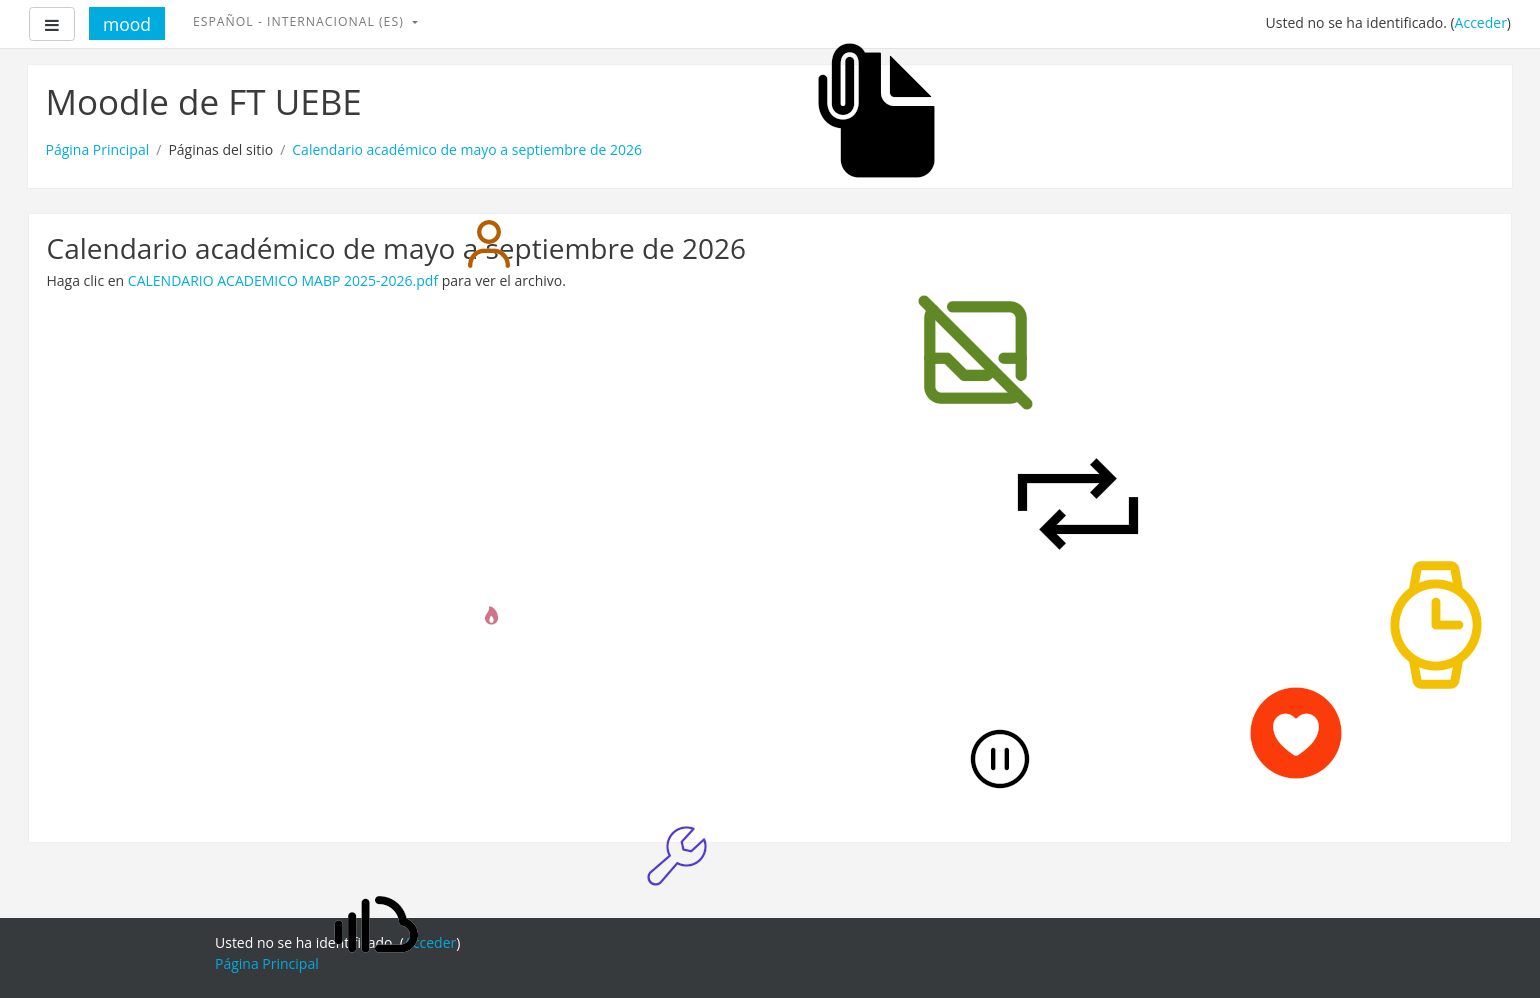 The image size is (1540, 998). Describe the element at coordinates (975, 352) in the screenshot. I see `inbox disabled or unavailable` at that location.